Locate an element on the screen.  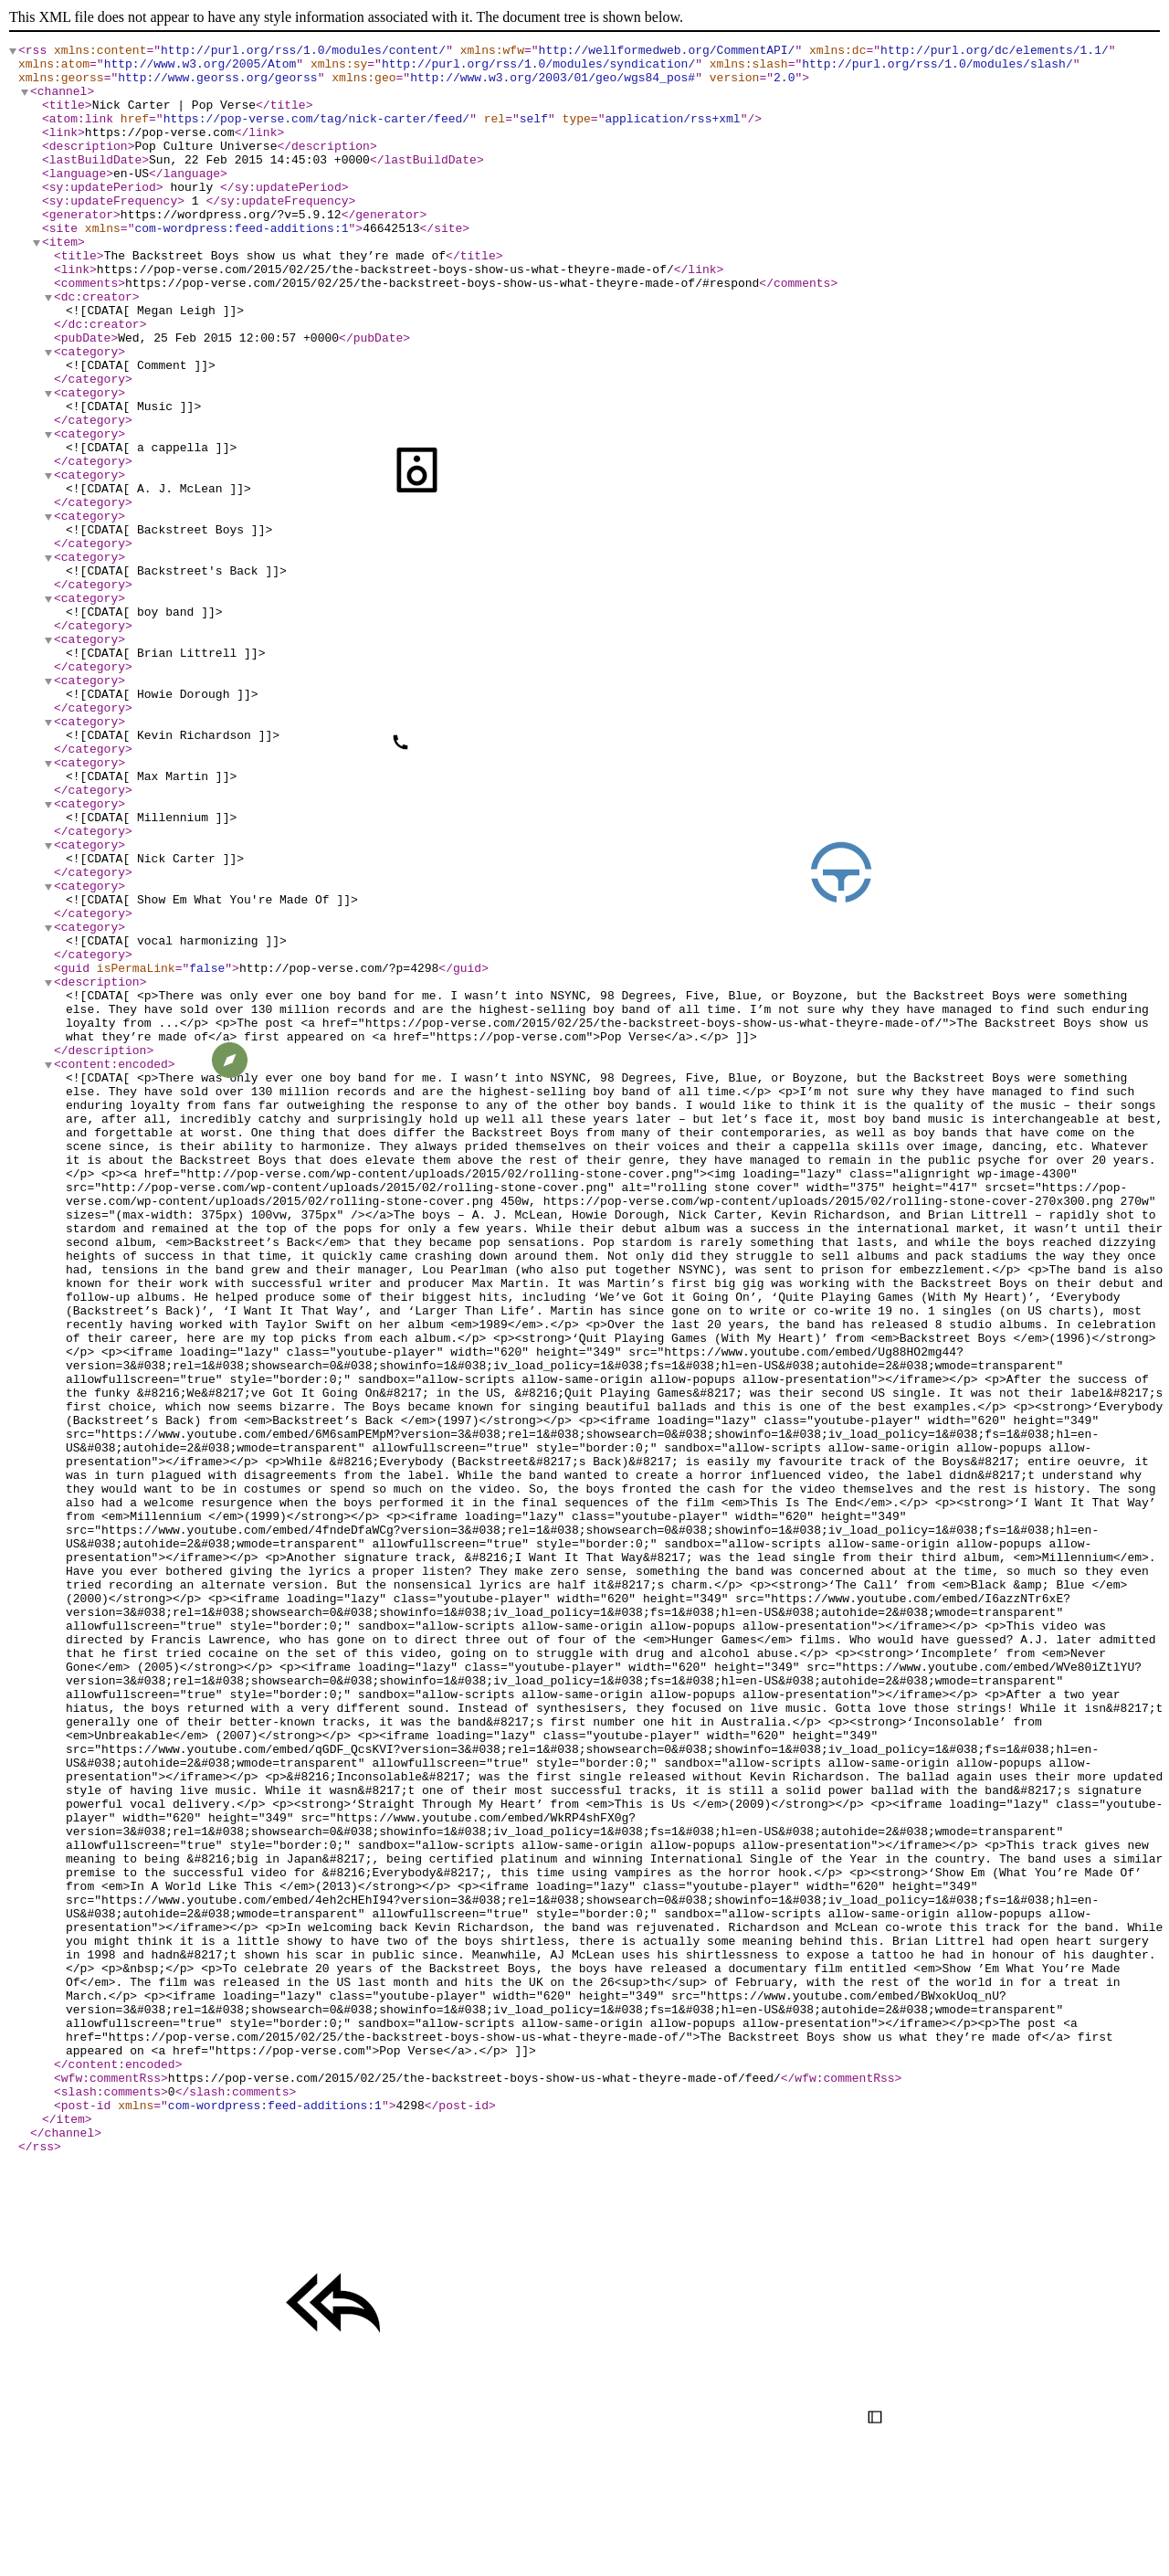
make a phone call is located at coordinates (400, 742).